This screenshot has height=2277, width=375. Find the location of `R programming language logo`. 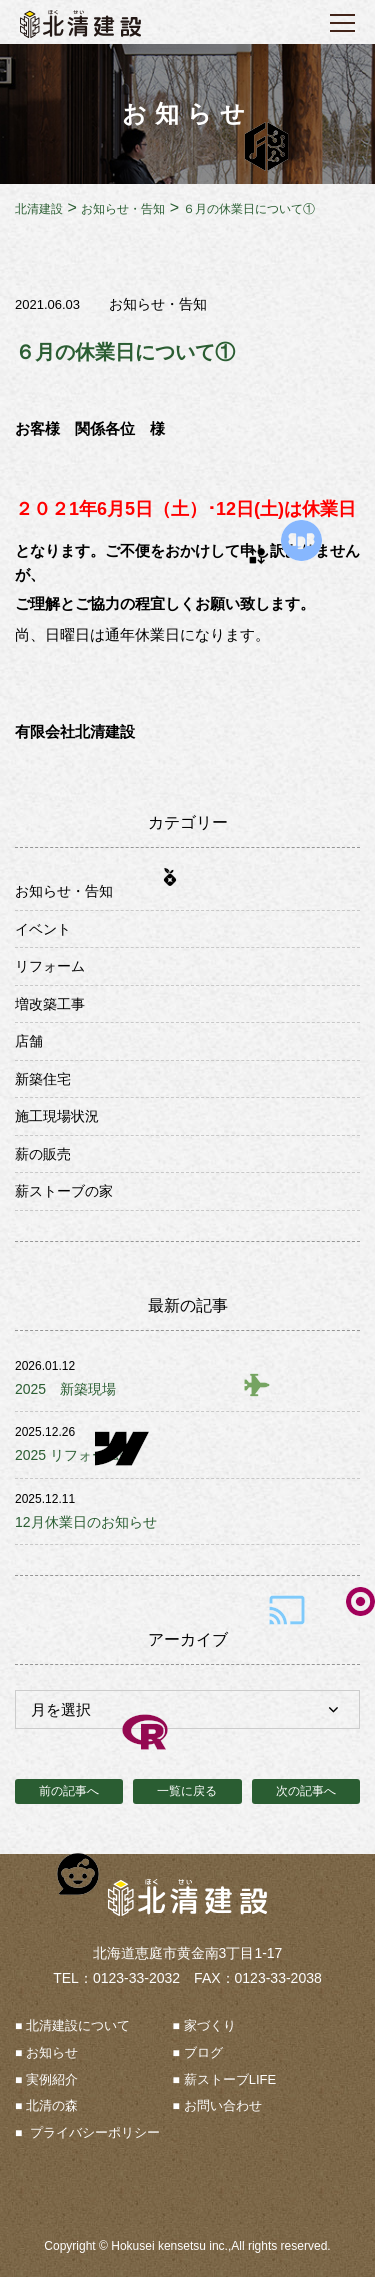

R programming language logo is located at coordinates (145, 1732).